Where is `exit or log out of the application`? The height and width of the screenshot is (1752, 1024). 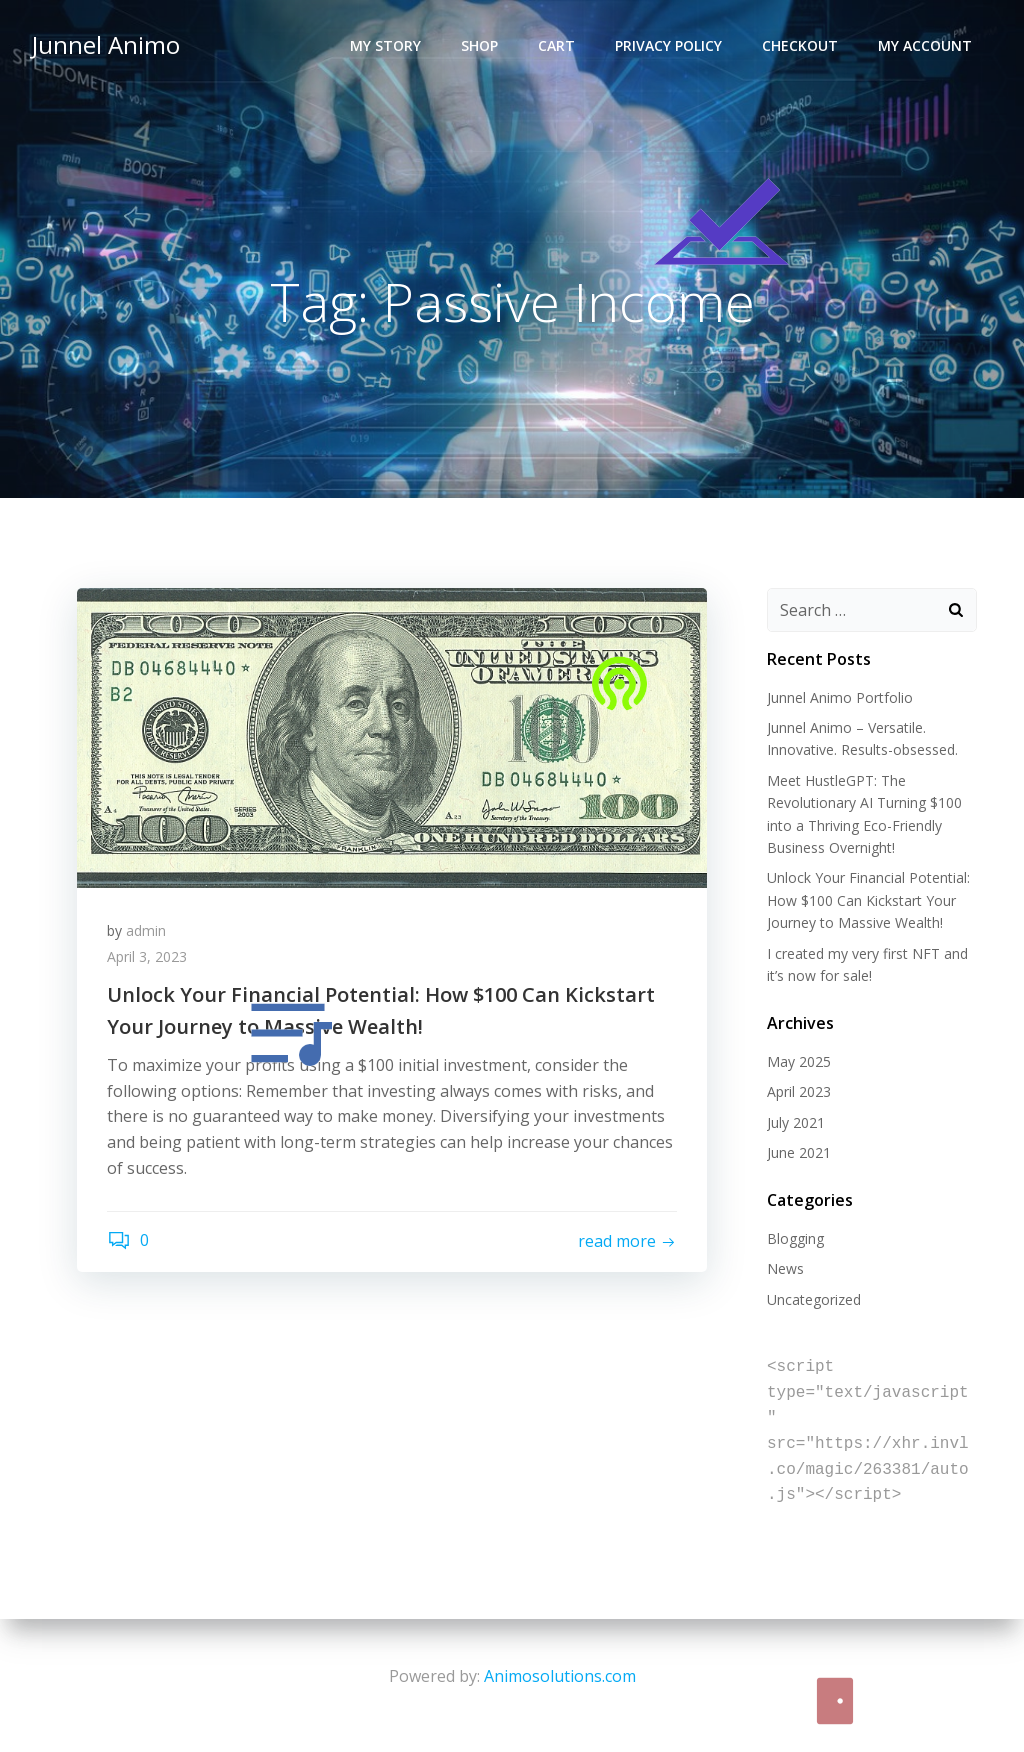
exit or log out of the application is located at coordinates (835, 1701).